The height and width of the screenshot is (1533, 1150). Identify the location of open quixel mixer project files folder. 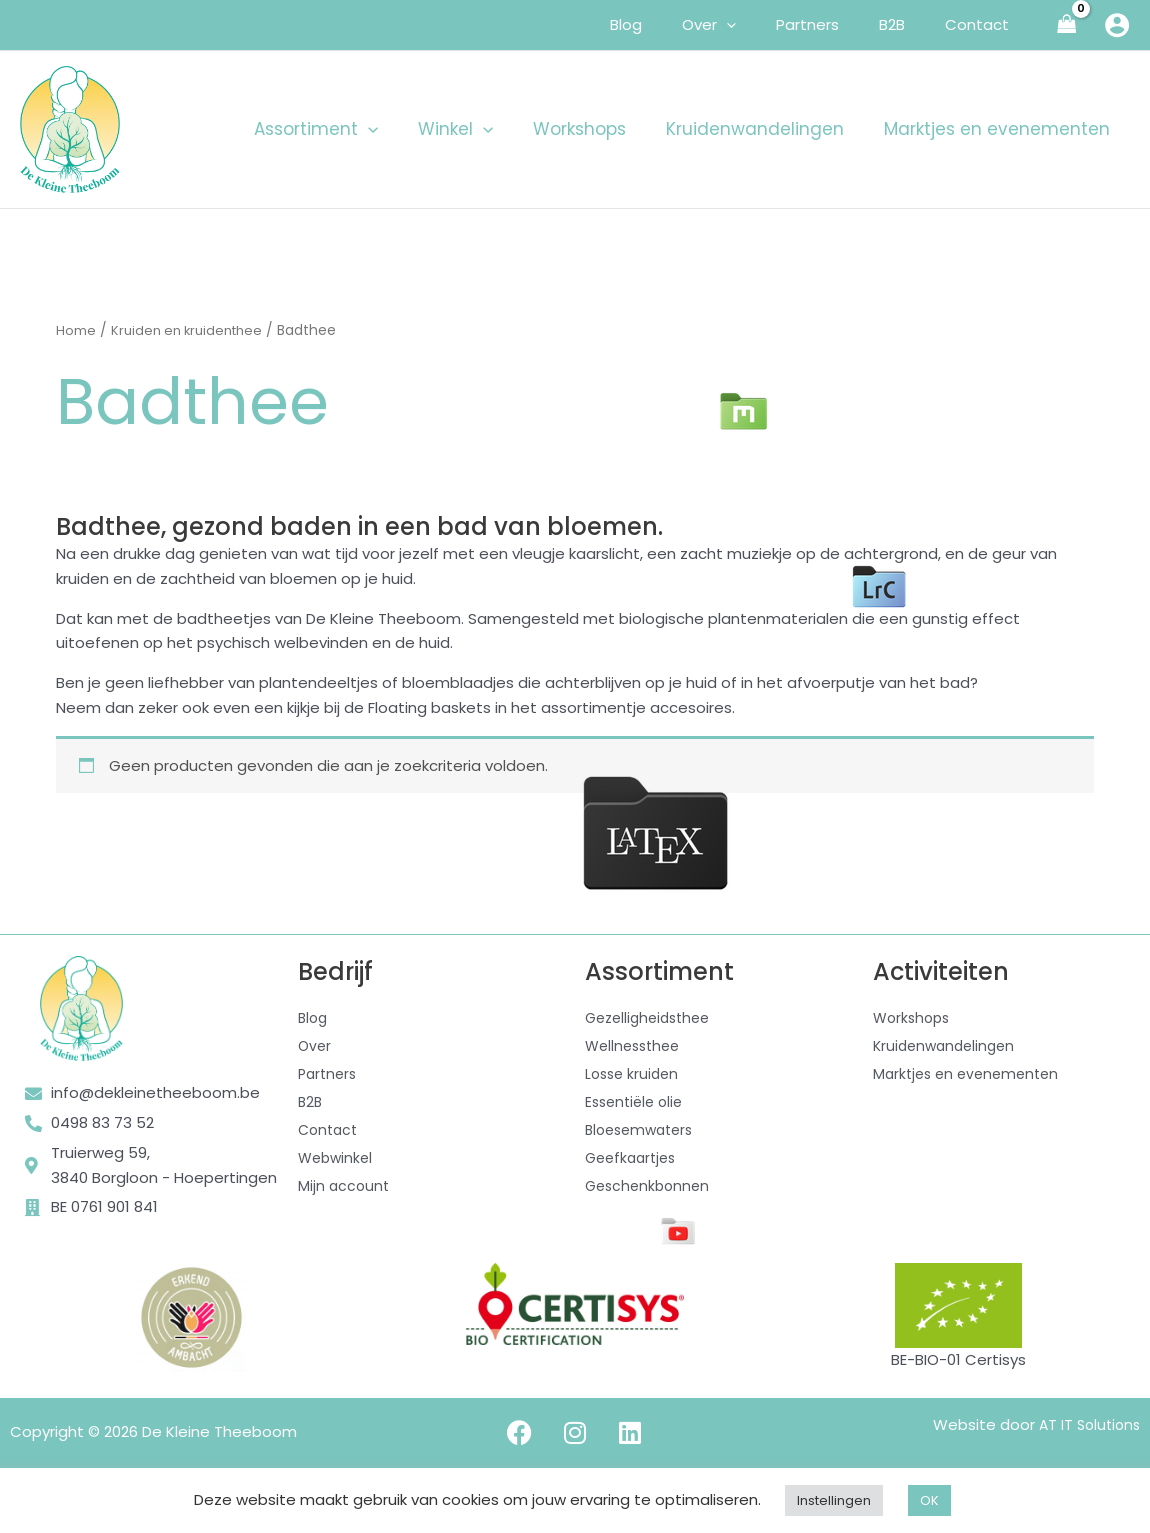
(743, 412).